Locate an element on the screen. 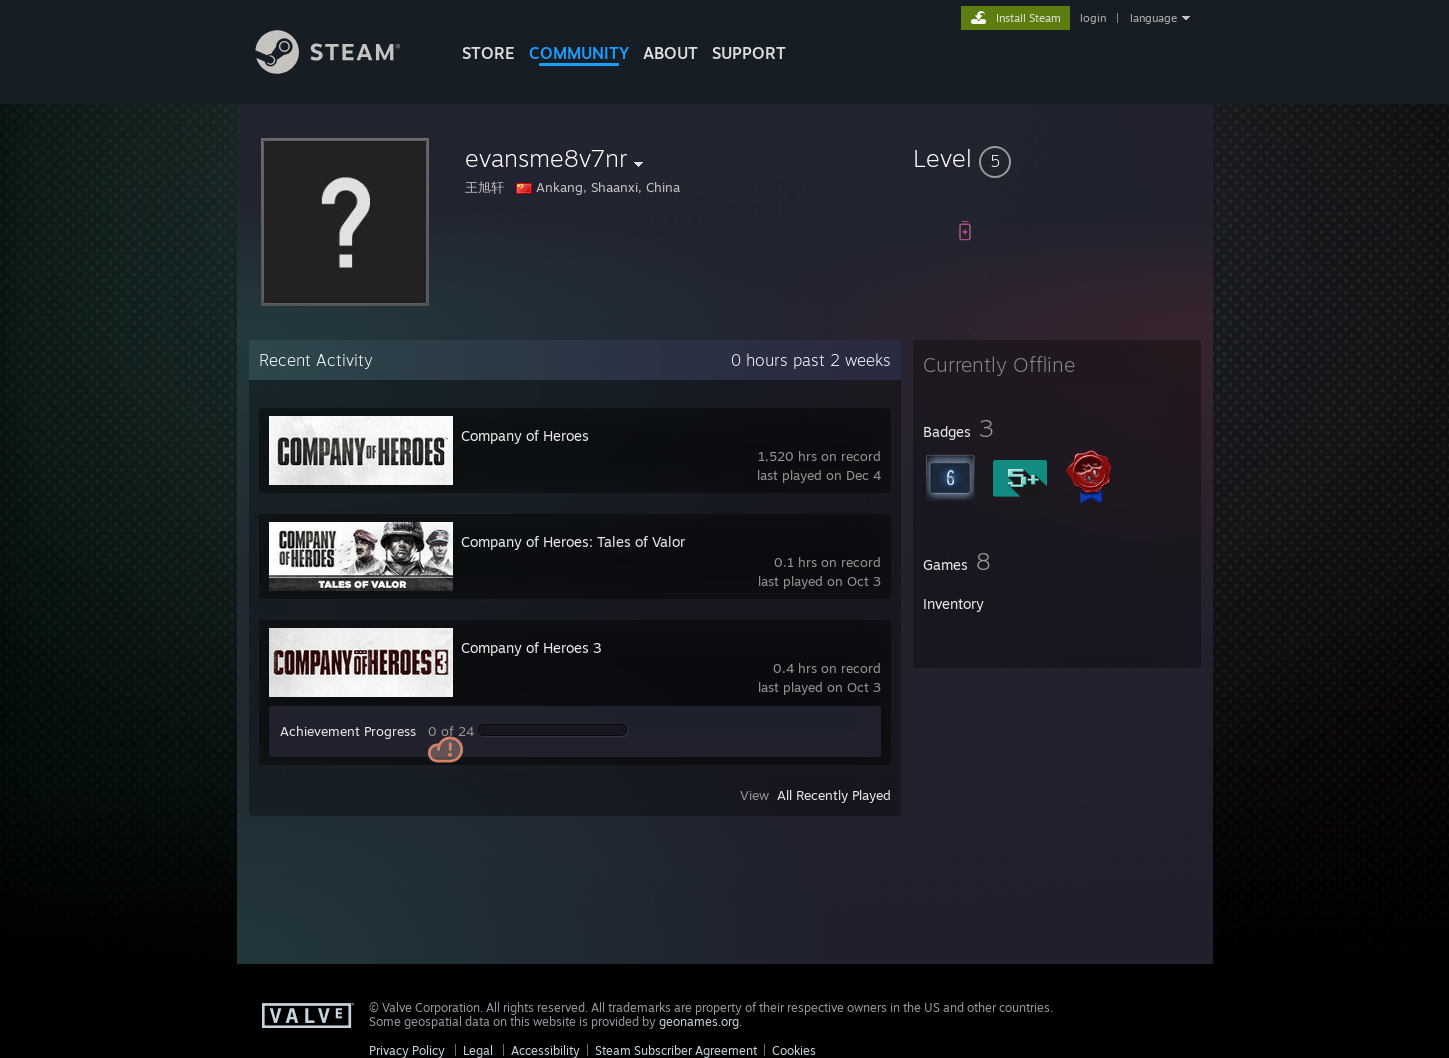 This screenshot has height=1058, width=1449. cloud storage warning or issue detected is located at coordinates (445, 749).